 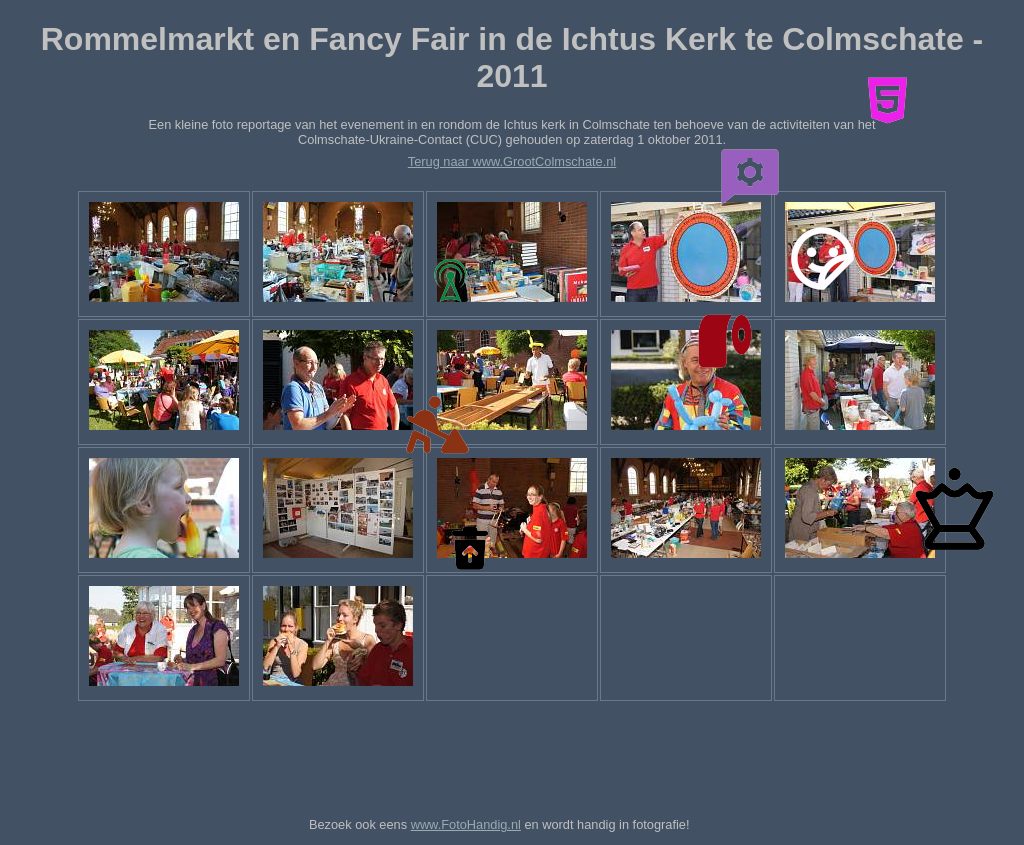 What do you see at coordinates (725, 338) in the screenshot?
I see `indicates restroom or bathroom location` at bounding box center [725, 338].